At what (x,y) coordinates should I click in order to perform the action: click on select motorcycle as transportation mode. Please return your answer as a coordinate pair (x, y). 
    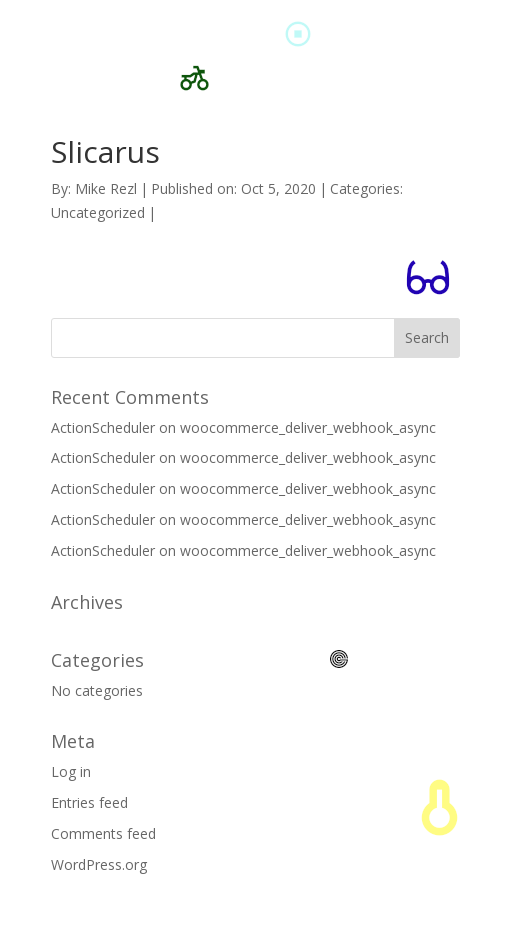
    Looking at the image, I should click on (194, 77).